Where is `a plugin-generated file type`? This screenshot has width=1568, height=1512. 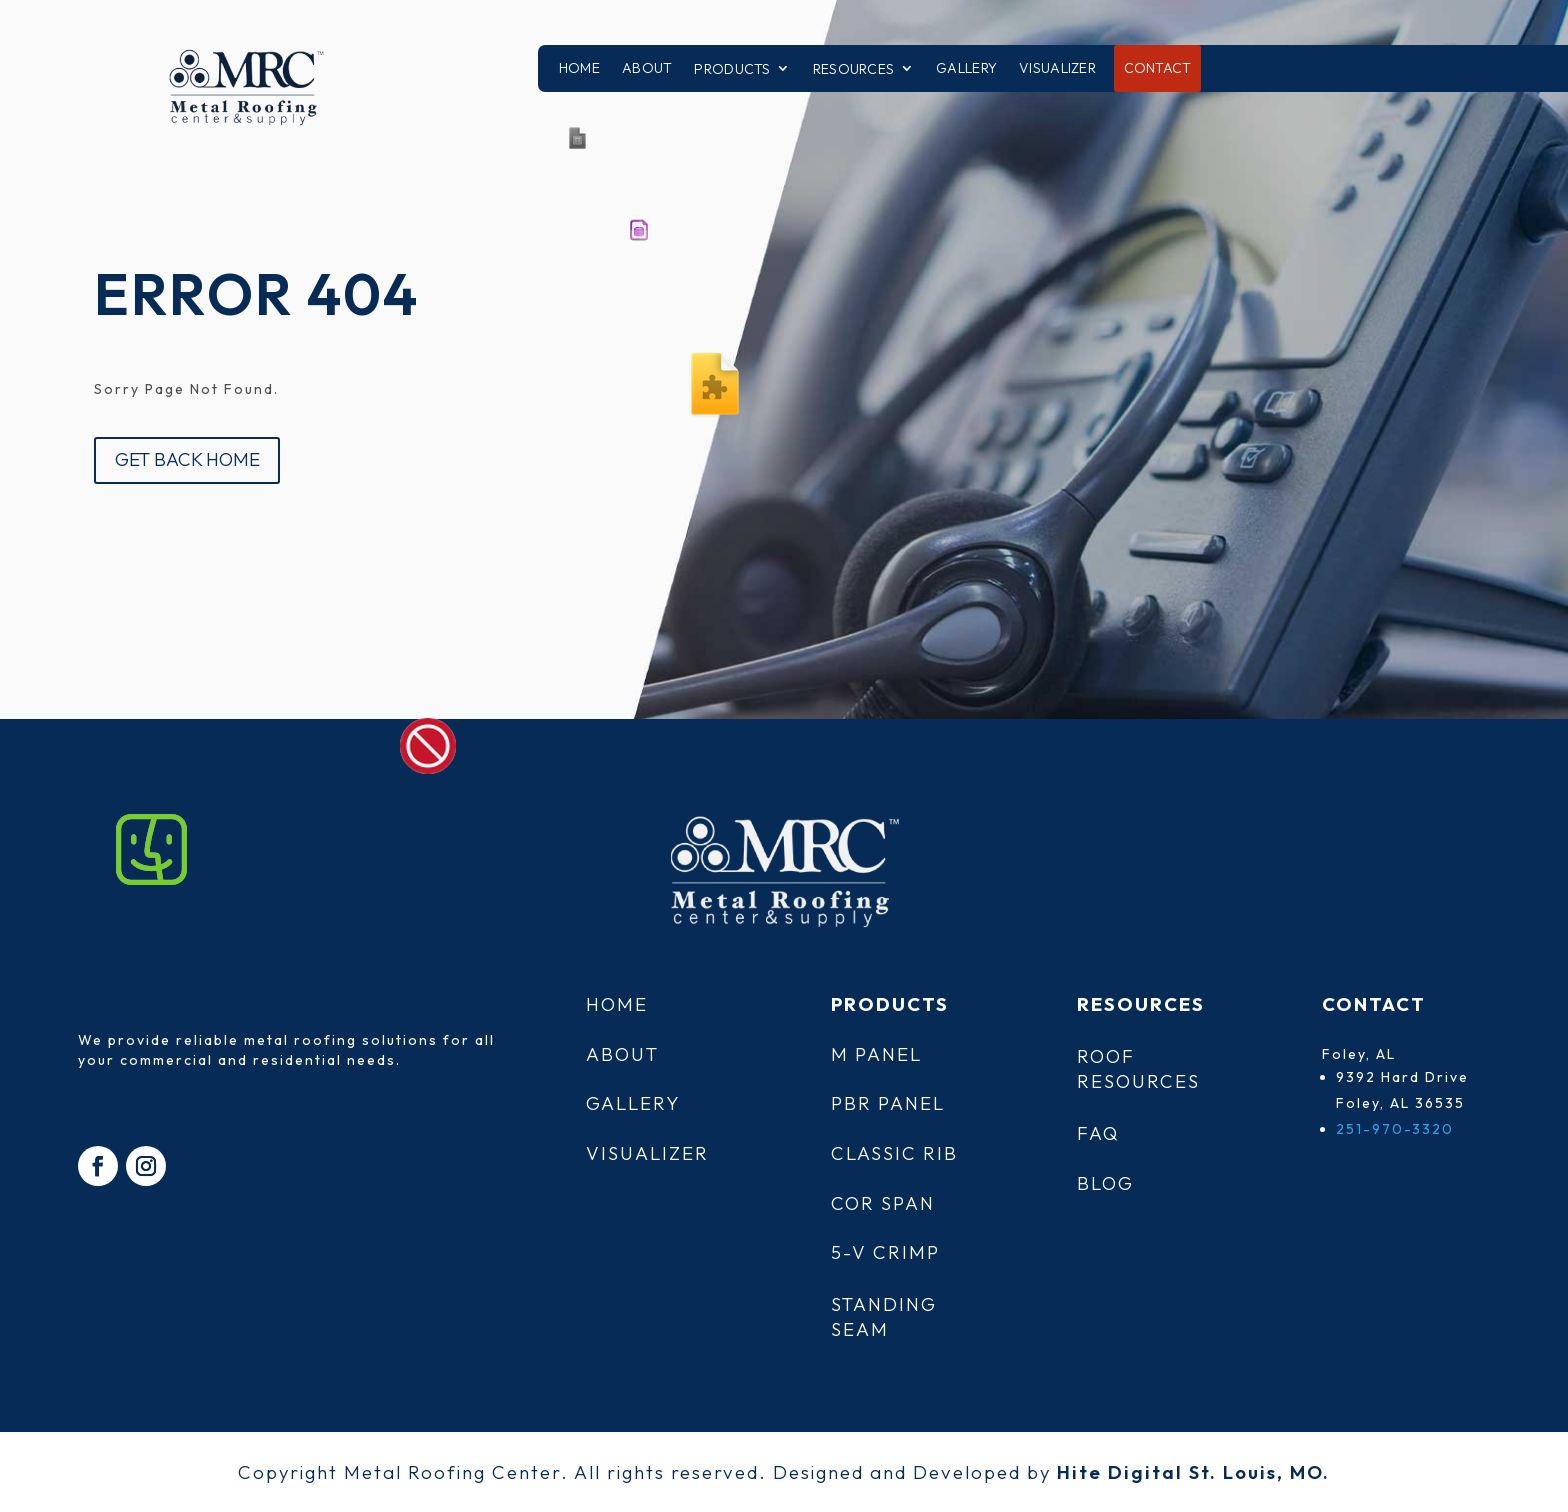
a plugin-generated file type is located at coordinates (715, 385).